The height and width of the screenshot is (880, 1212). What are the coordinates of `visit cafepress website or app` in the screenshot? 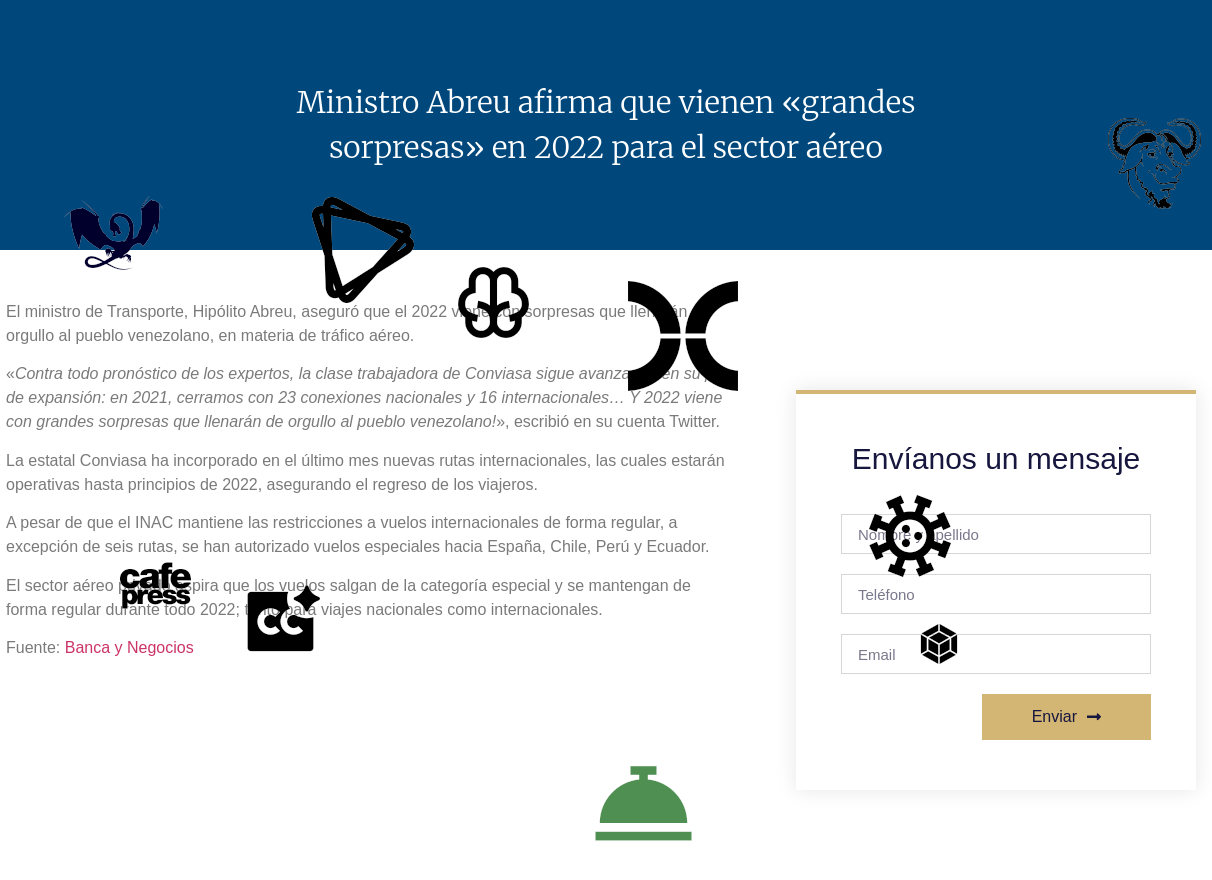 It's located at (155, 585).